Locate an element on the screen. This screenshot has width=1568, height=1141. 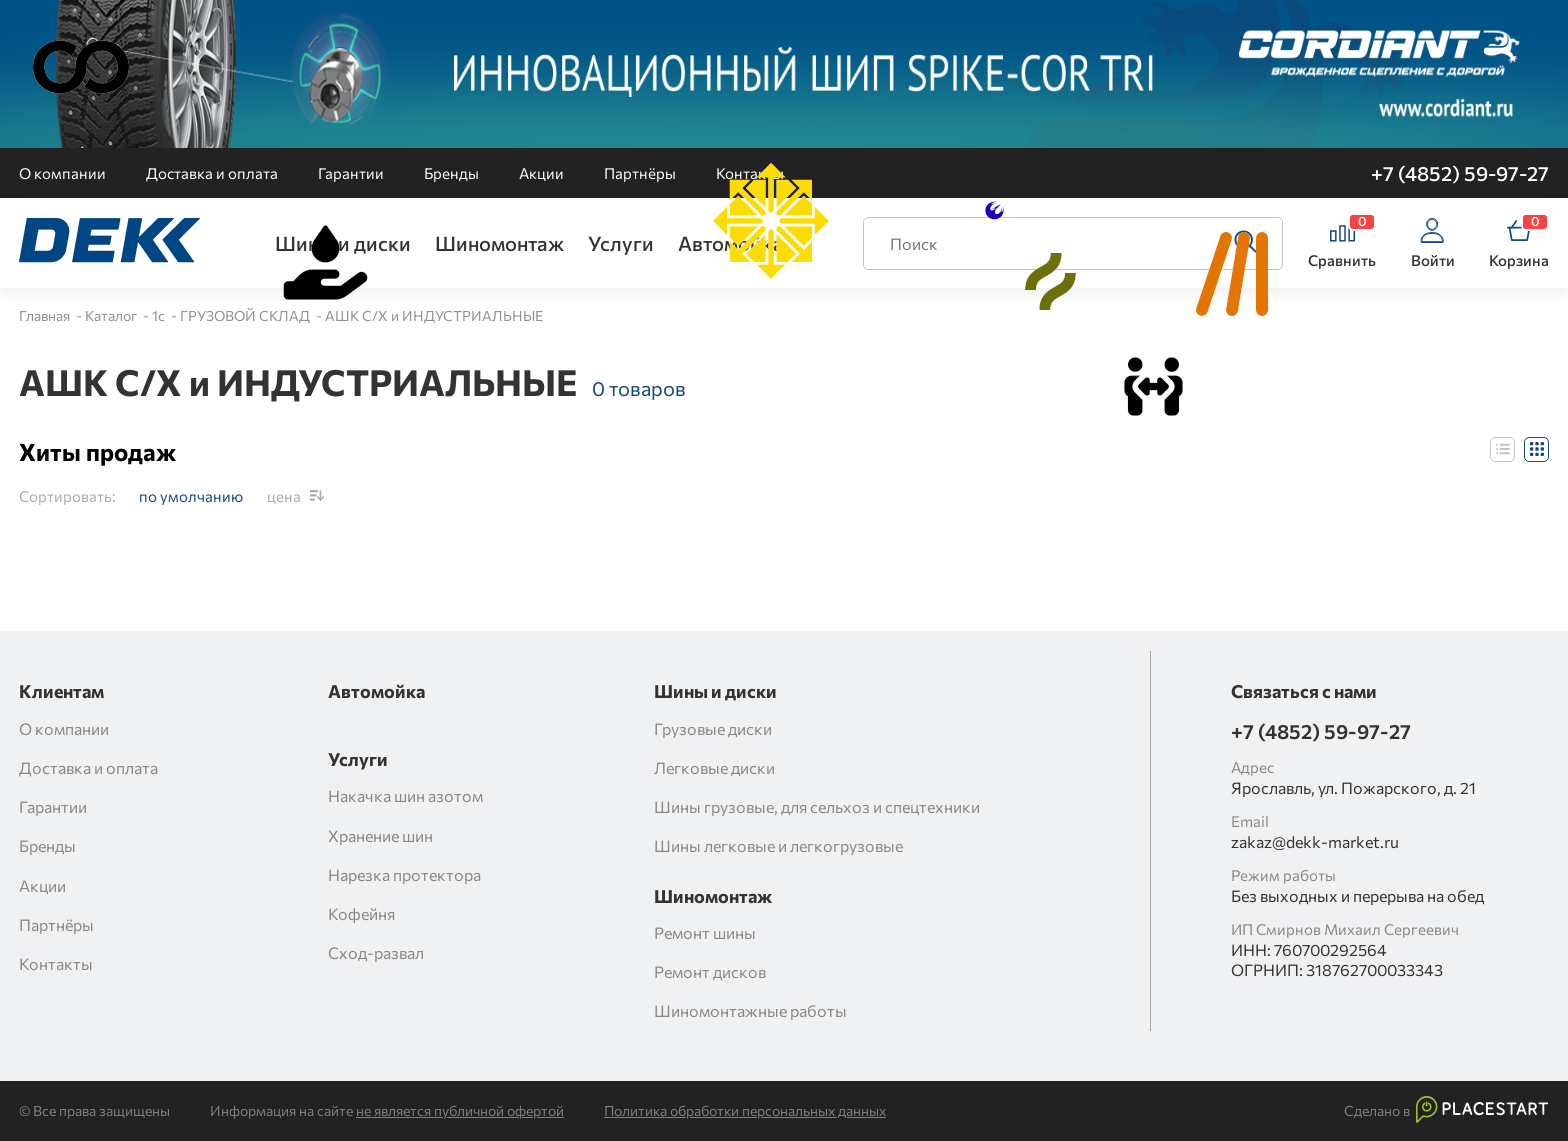
hotjar analytics and feedback tool logo is located at coordinates (1050, 281).